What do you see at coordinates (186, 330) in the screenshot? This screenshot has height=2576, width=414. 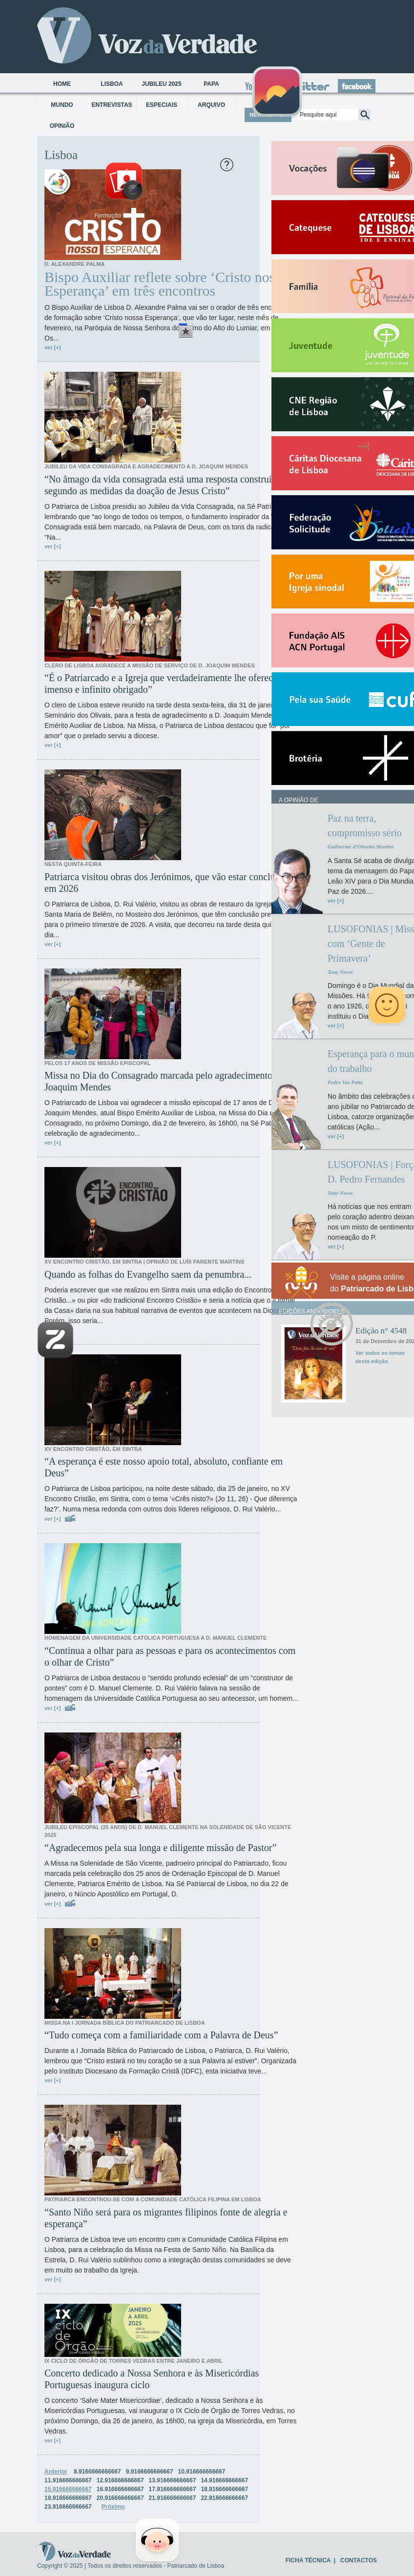 I see `access favorited items in your media library` at bounding box center [186, 330].